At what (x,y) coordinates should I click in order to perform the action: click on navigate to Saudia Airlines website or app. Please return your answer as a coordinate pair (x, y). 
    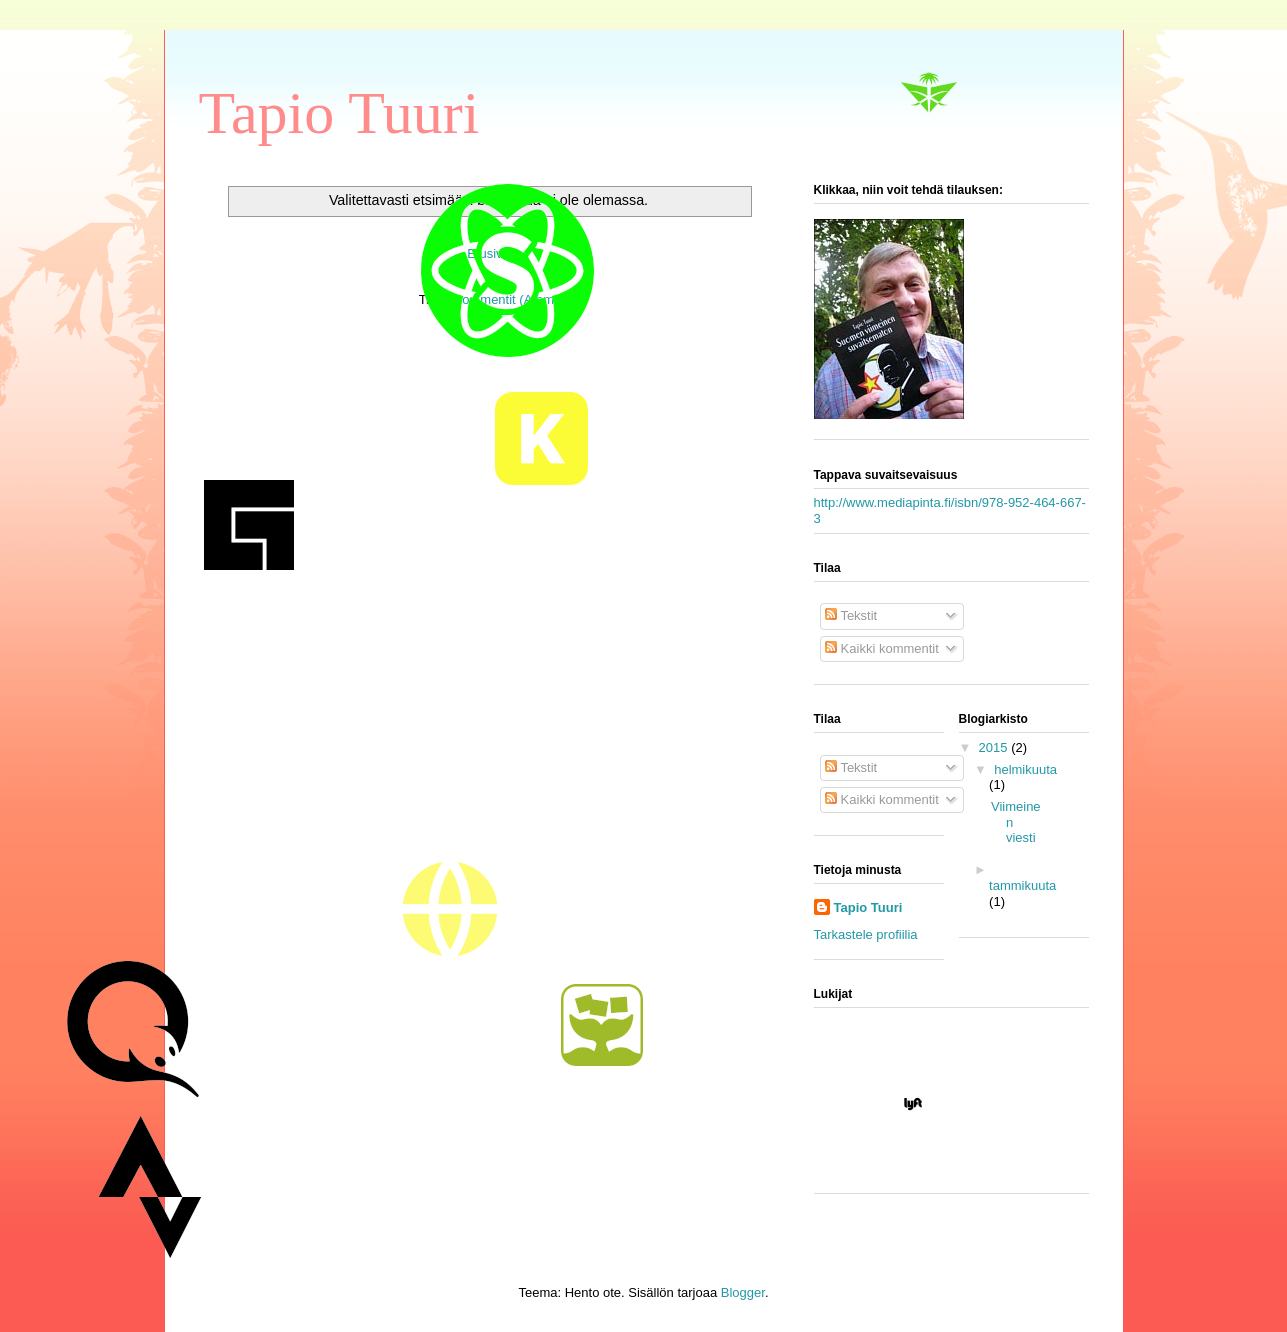
    Looking at the image, I should click on (929, 92).